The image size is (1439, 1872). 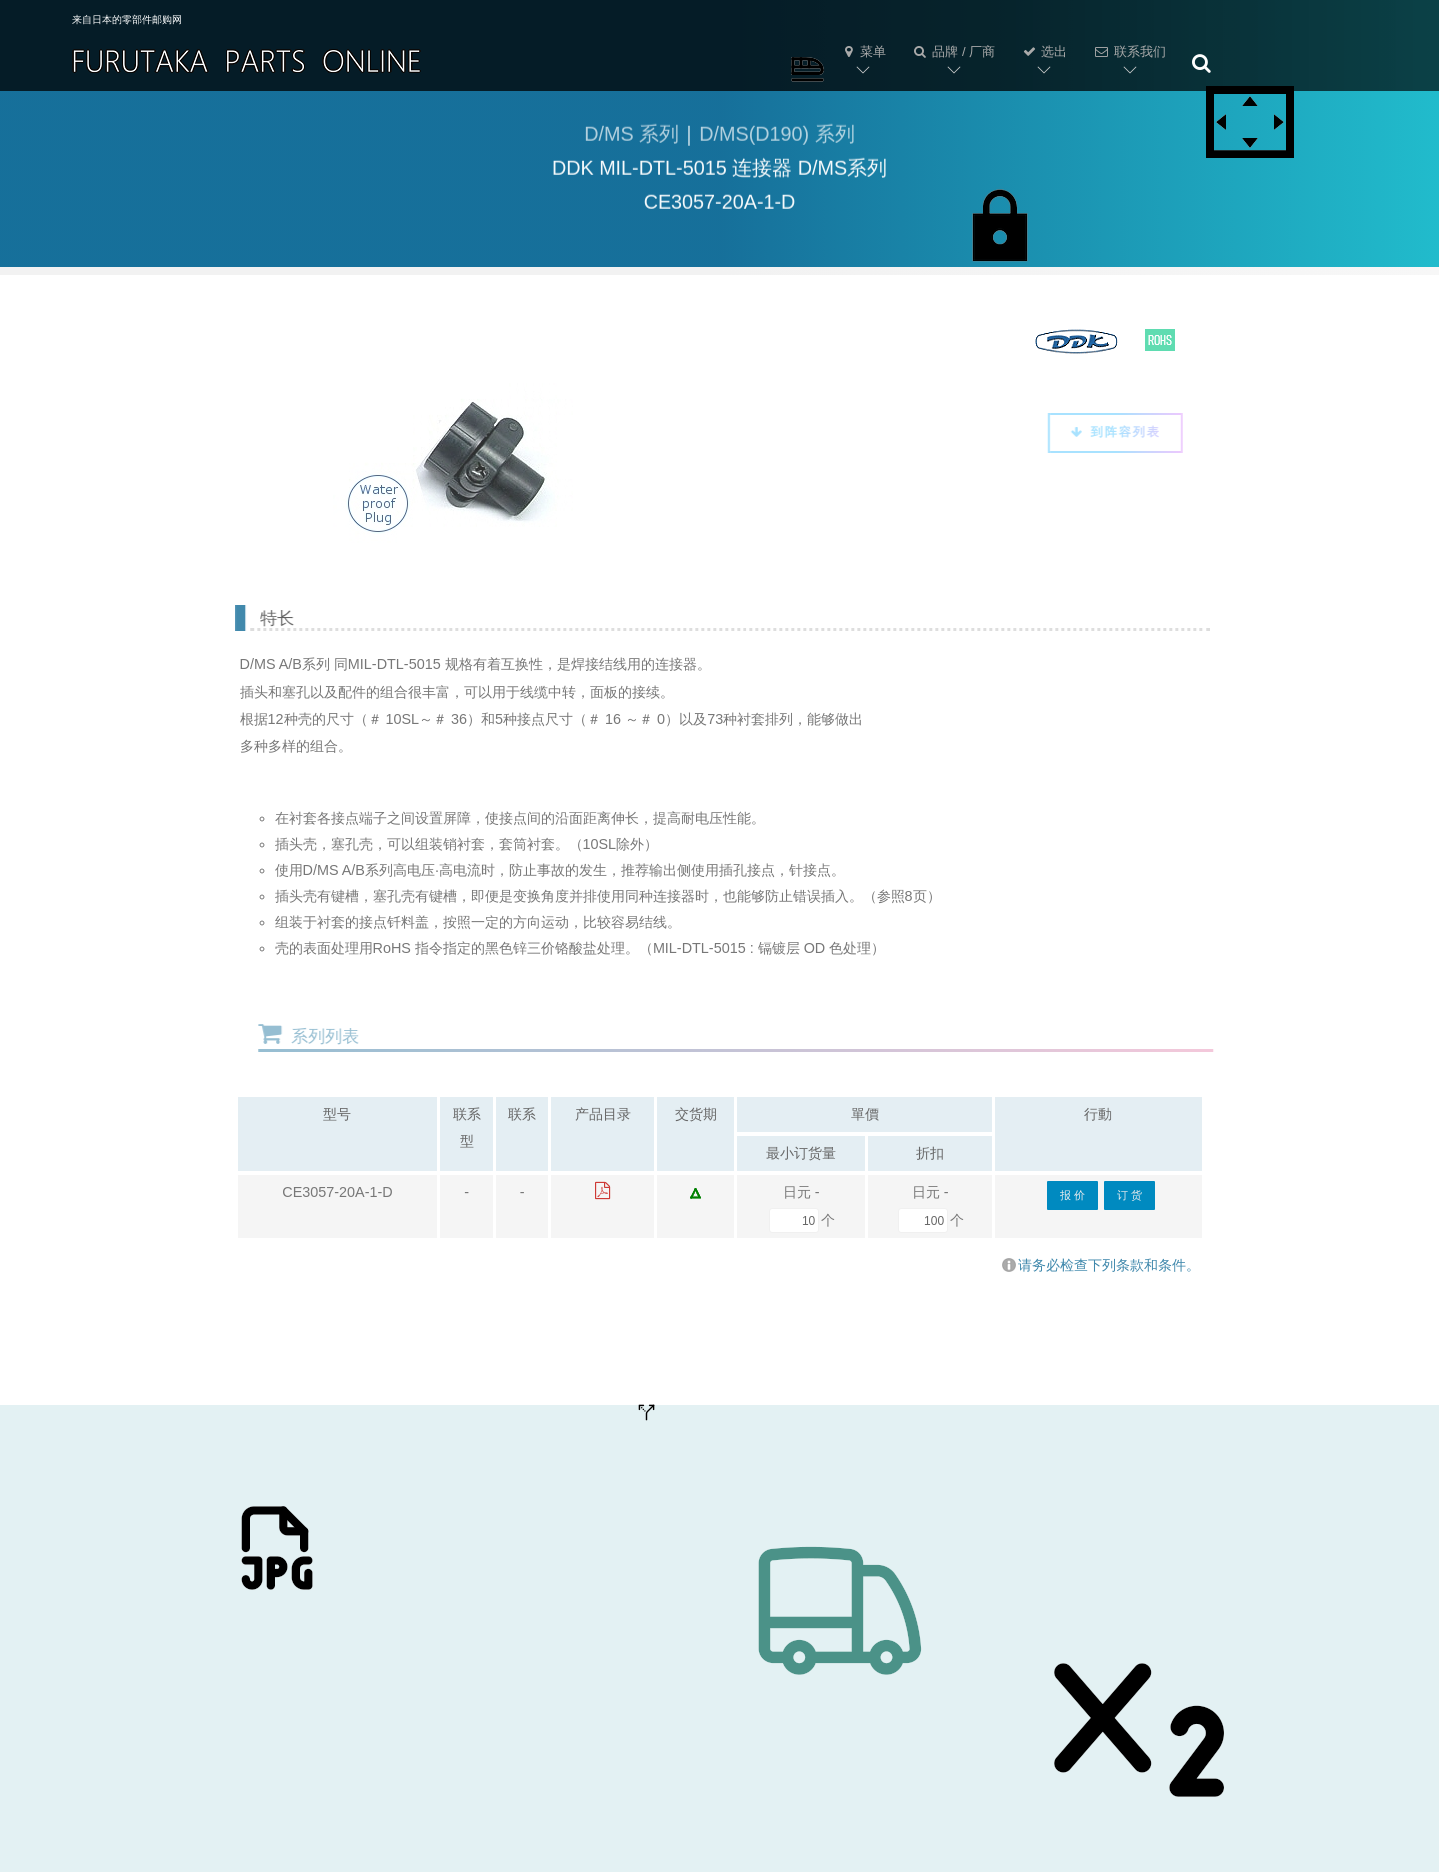 I want to click on view train schedules or railway options, so click(x=807, y=68).